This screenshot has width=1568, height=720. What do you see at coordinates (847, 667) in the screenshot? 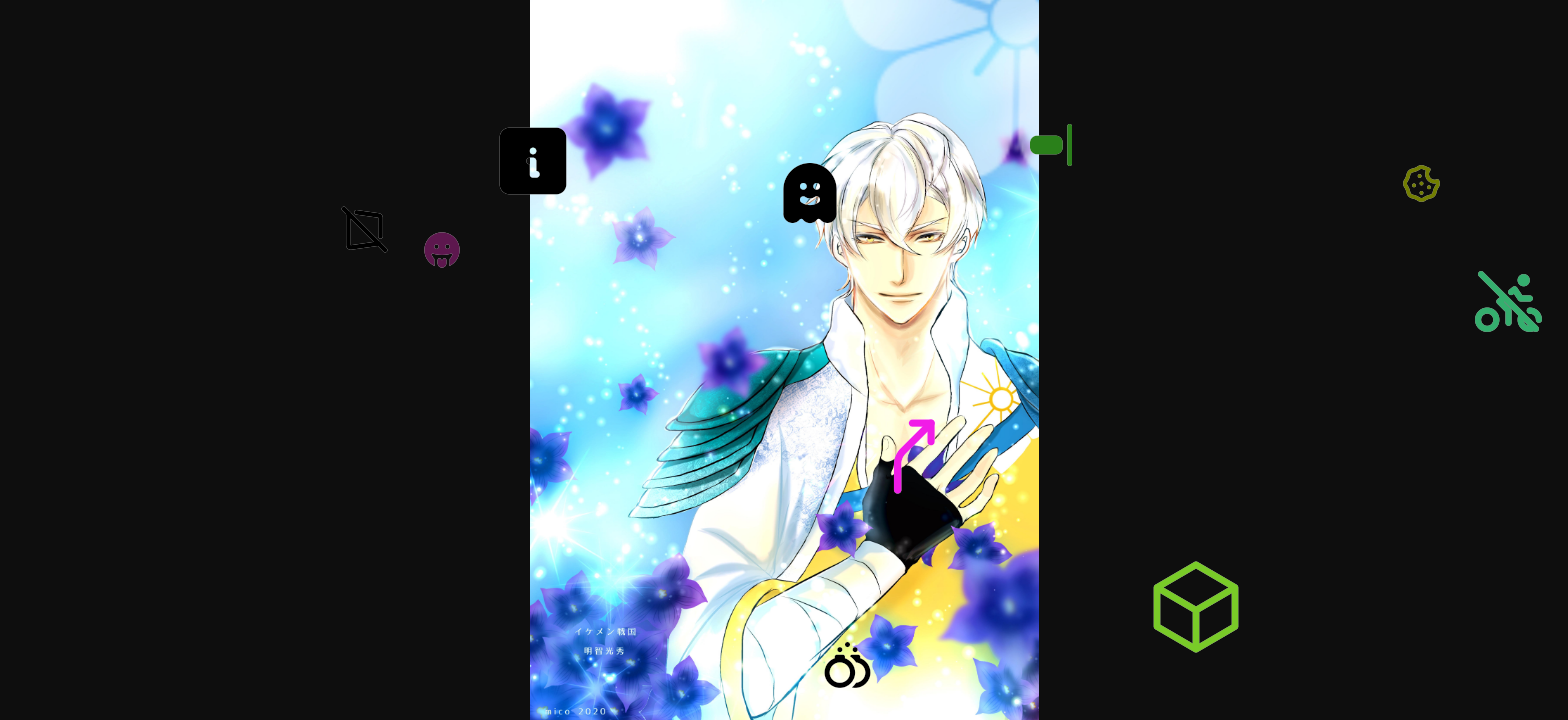
I see `indicates criminal or arrest-related content` at bounding box center [847, 667].